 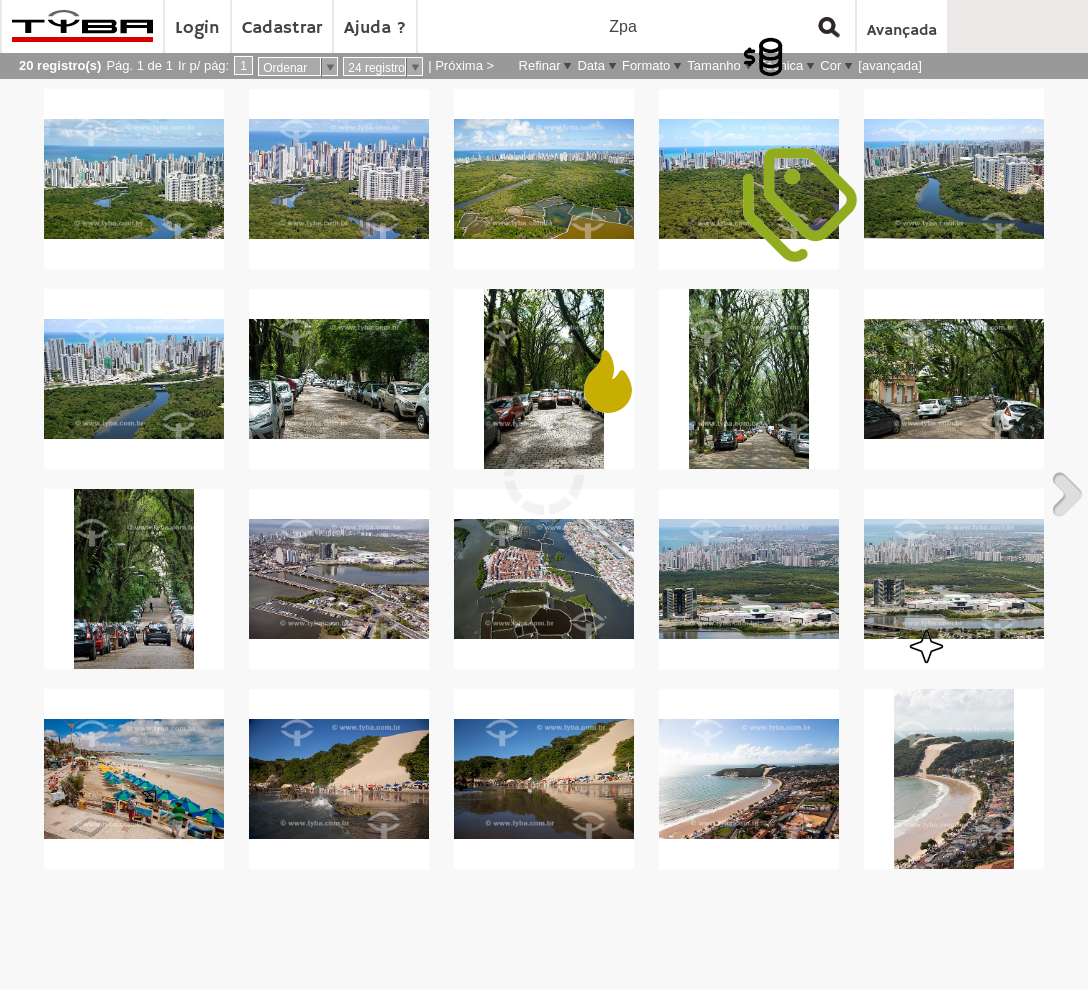 What do you see at coordinates (926, 646) in the screenshot?
I see `indicates a special or featured item` at bounding box center [926, 646].